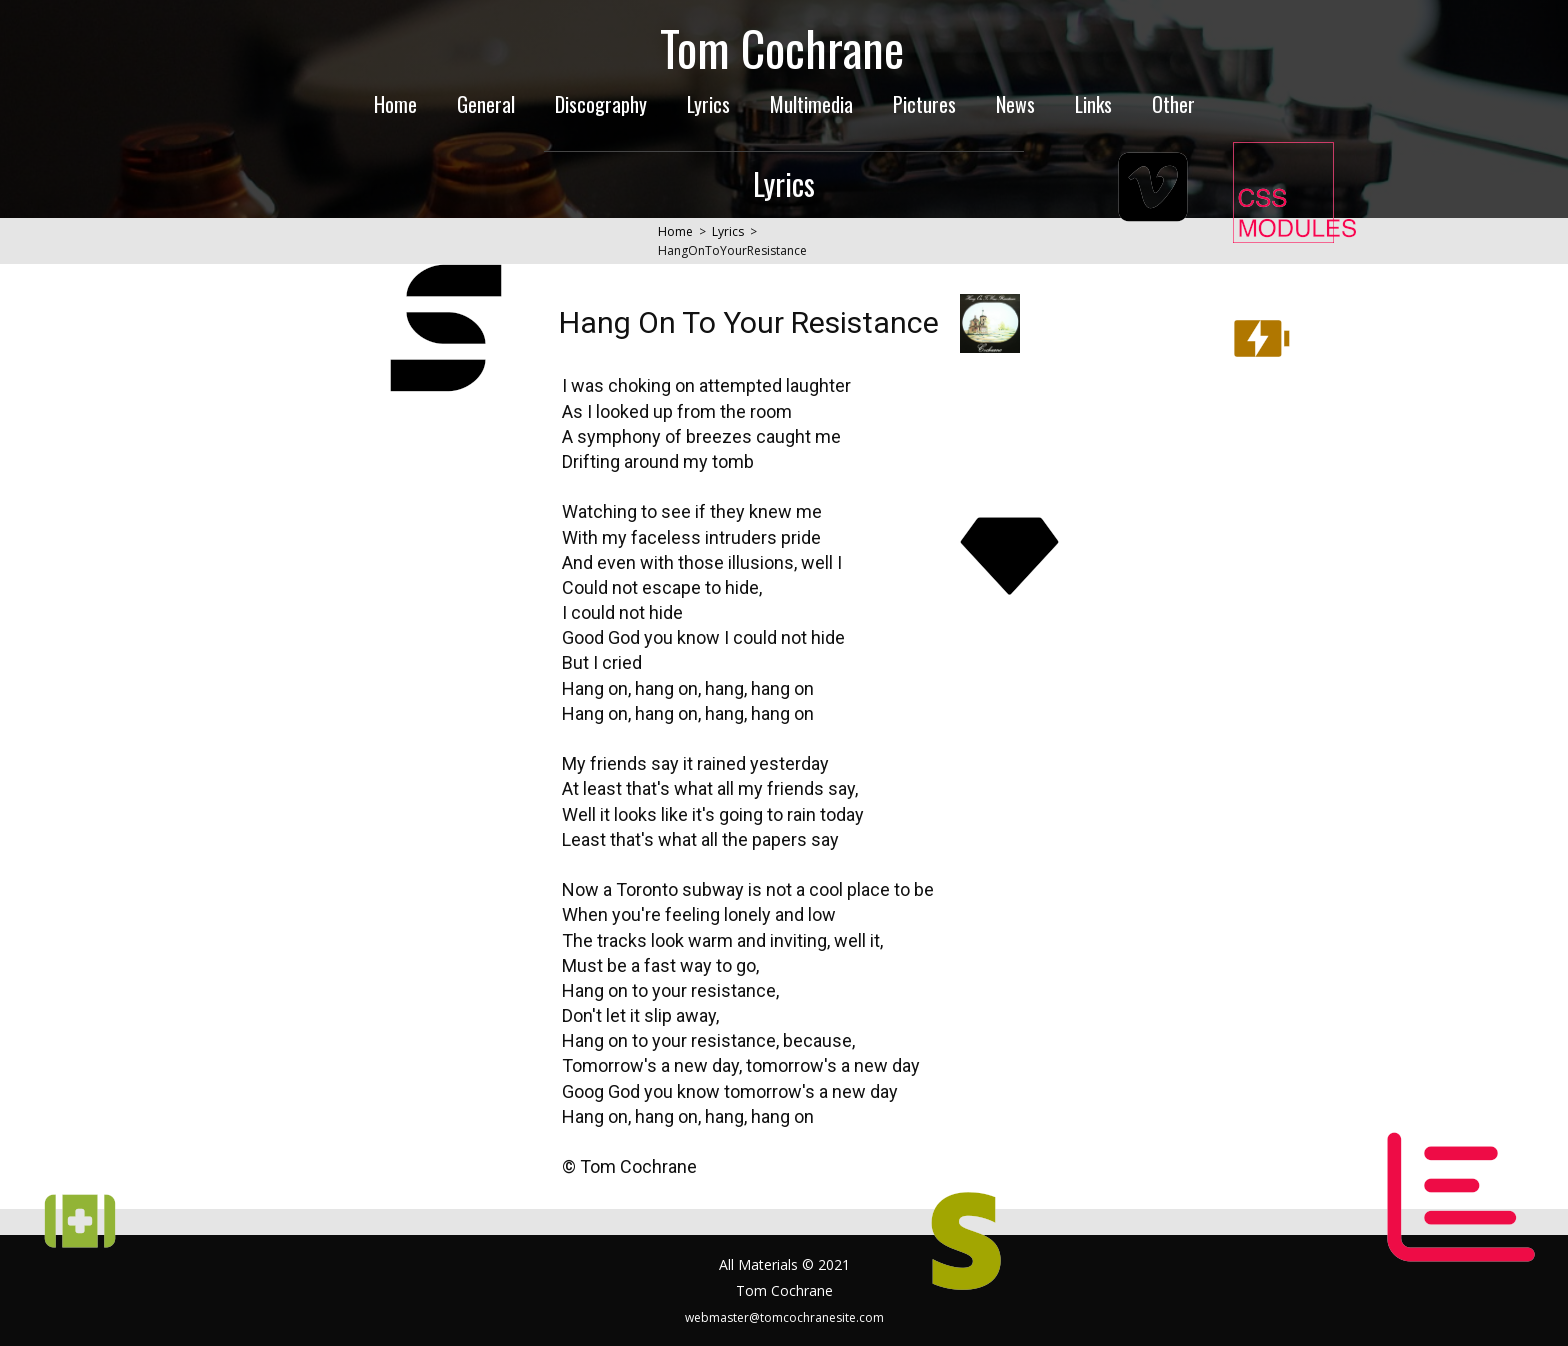 This screenshot has height=1346, width=1568. I want to click on sitrox brand logo, so click(446, 328).